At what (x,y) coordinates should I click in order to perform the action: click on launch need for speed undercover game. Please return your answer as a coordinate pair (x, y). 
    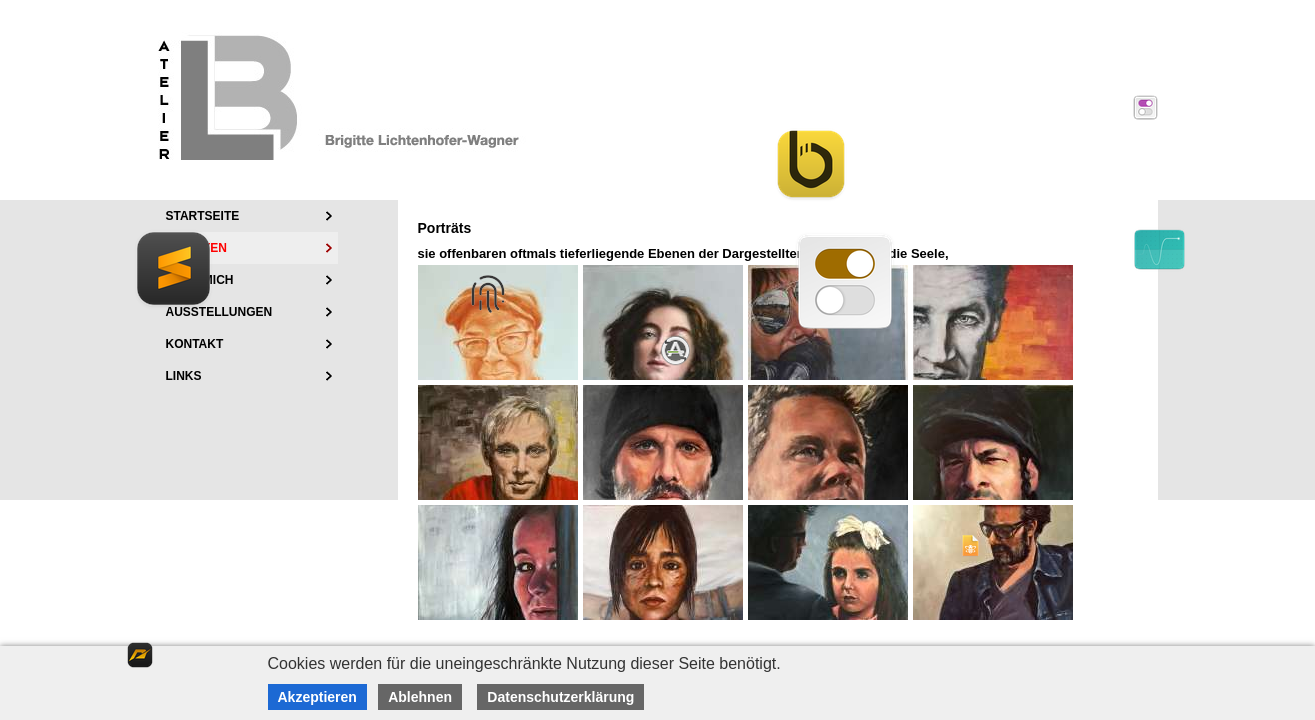
    Looking at the image, I should click on (140, 655).